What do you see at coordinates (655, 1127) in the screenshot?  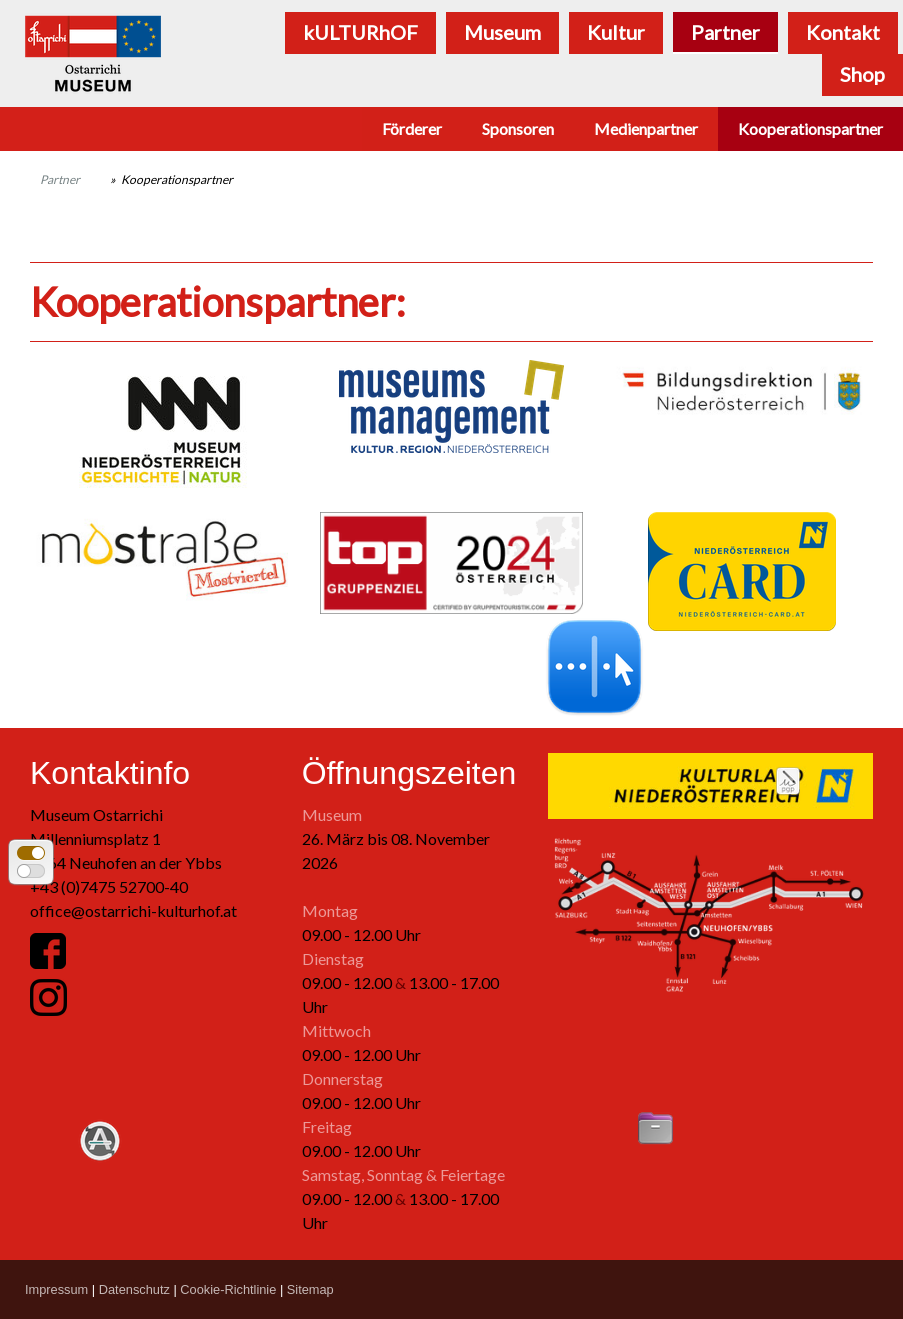 I see `open file manager application` at bounding box center [655, 1127].